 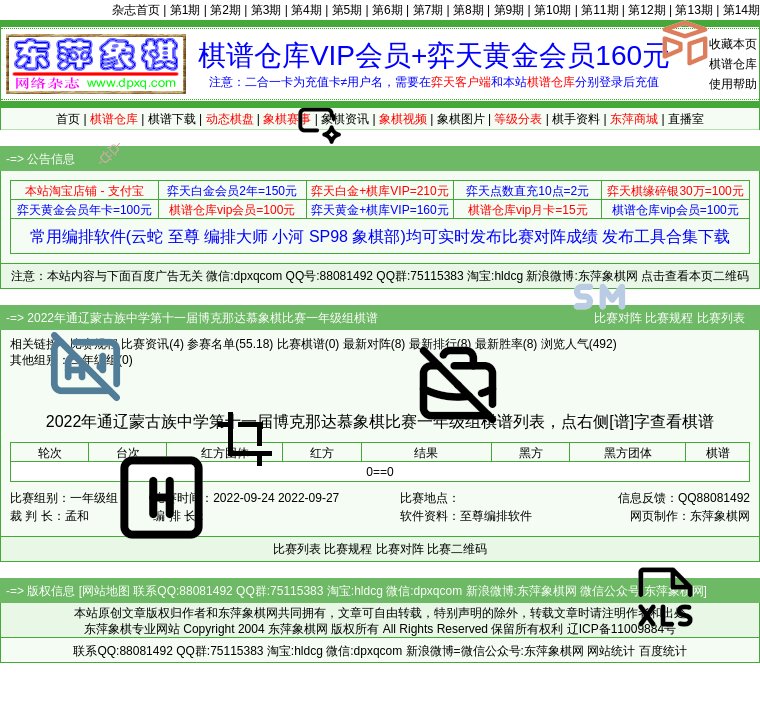 What do you see at coordinates (245, 439) in the screenshot?
I see `crop an image` at bounding box center [245, 439].